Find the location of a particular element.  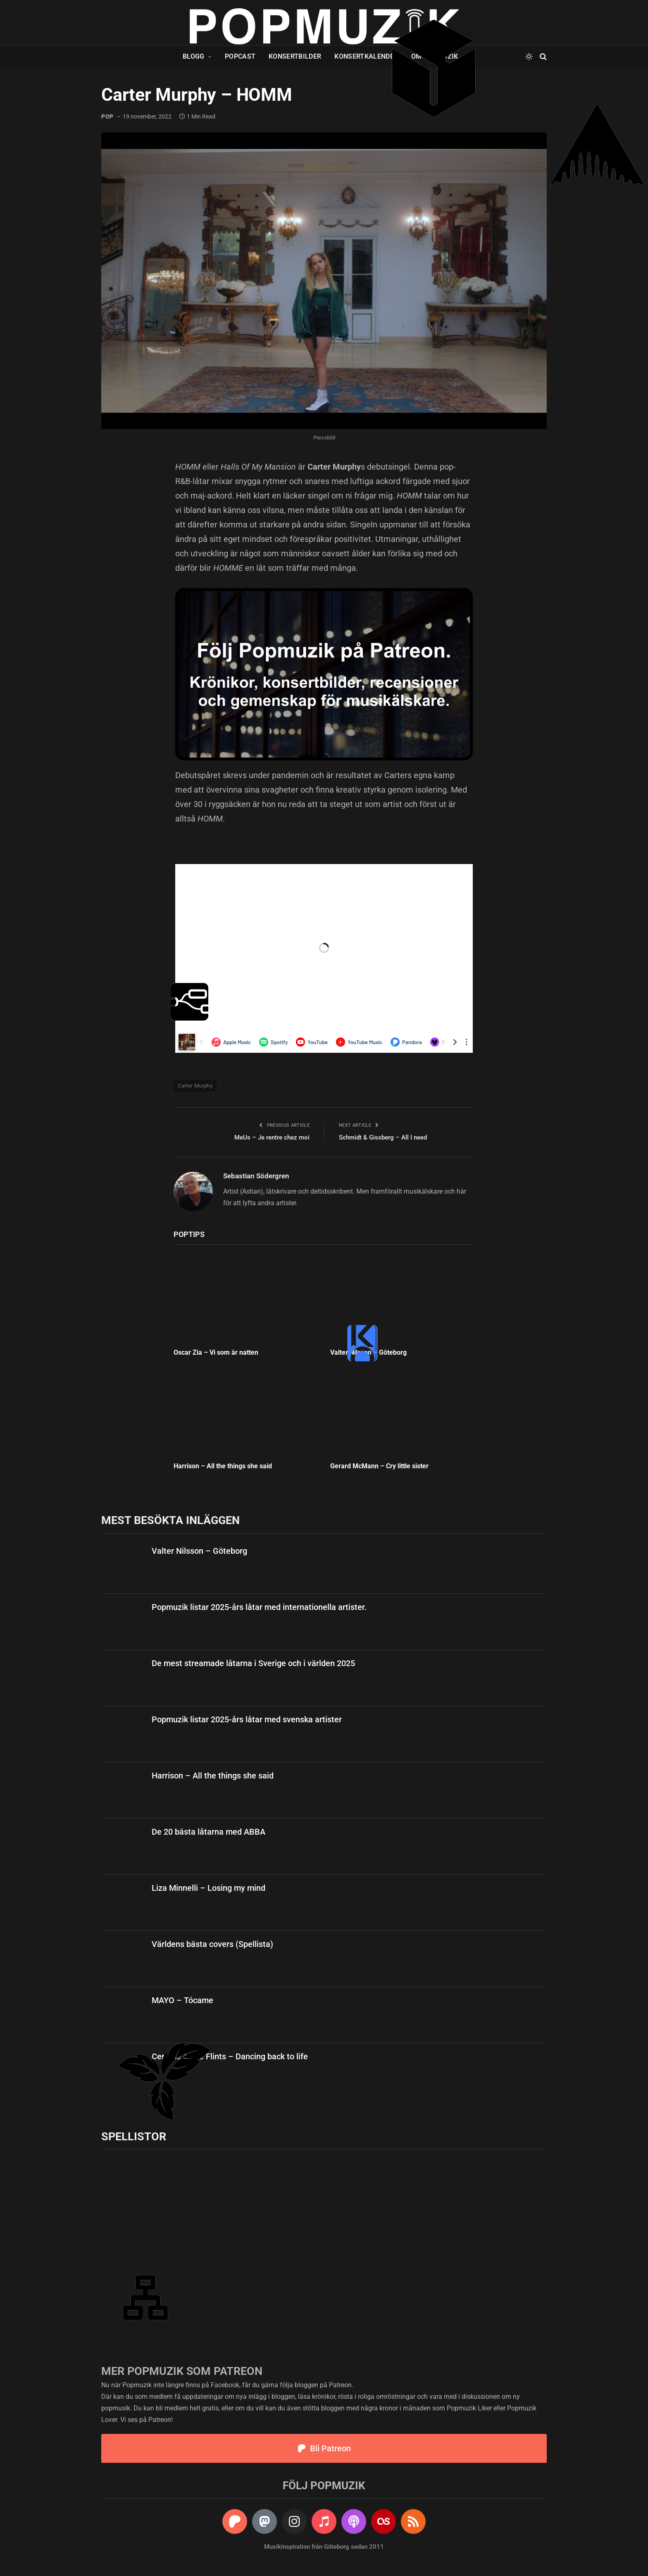

DPD parcel delivery service logo is located at coordinates (434, 68).